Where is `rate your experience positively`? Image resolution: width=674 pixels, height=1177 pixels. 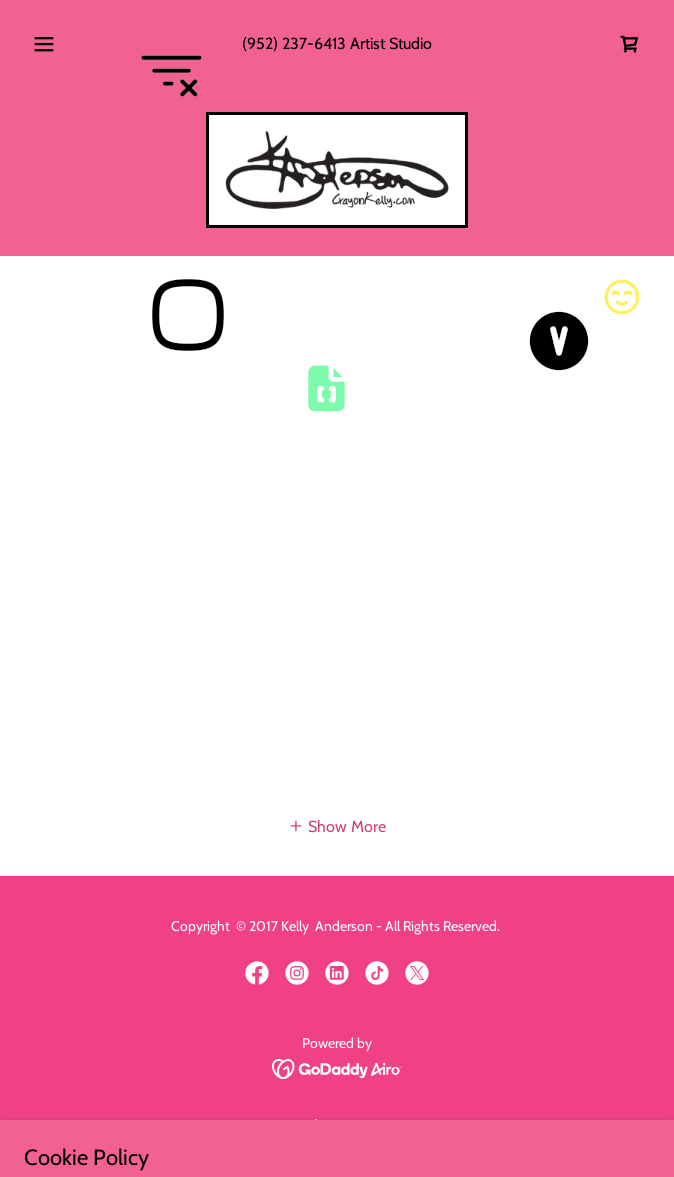 rate your experience positively is located at coordinates (622, 297).